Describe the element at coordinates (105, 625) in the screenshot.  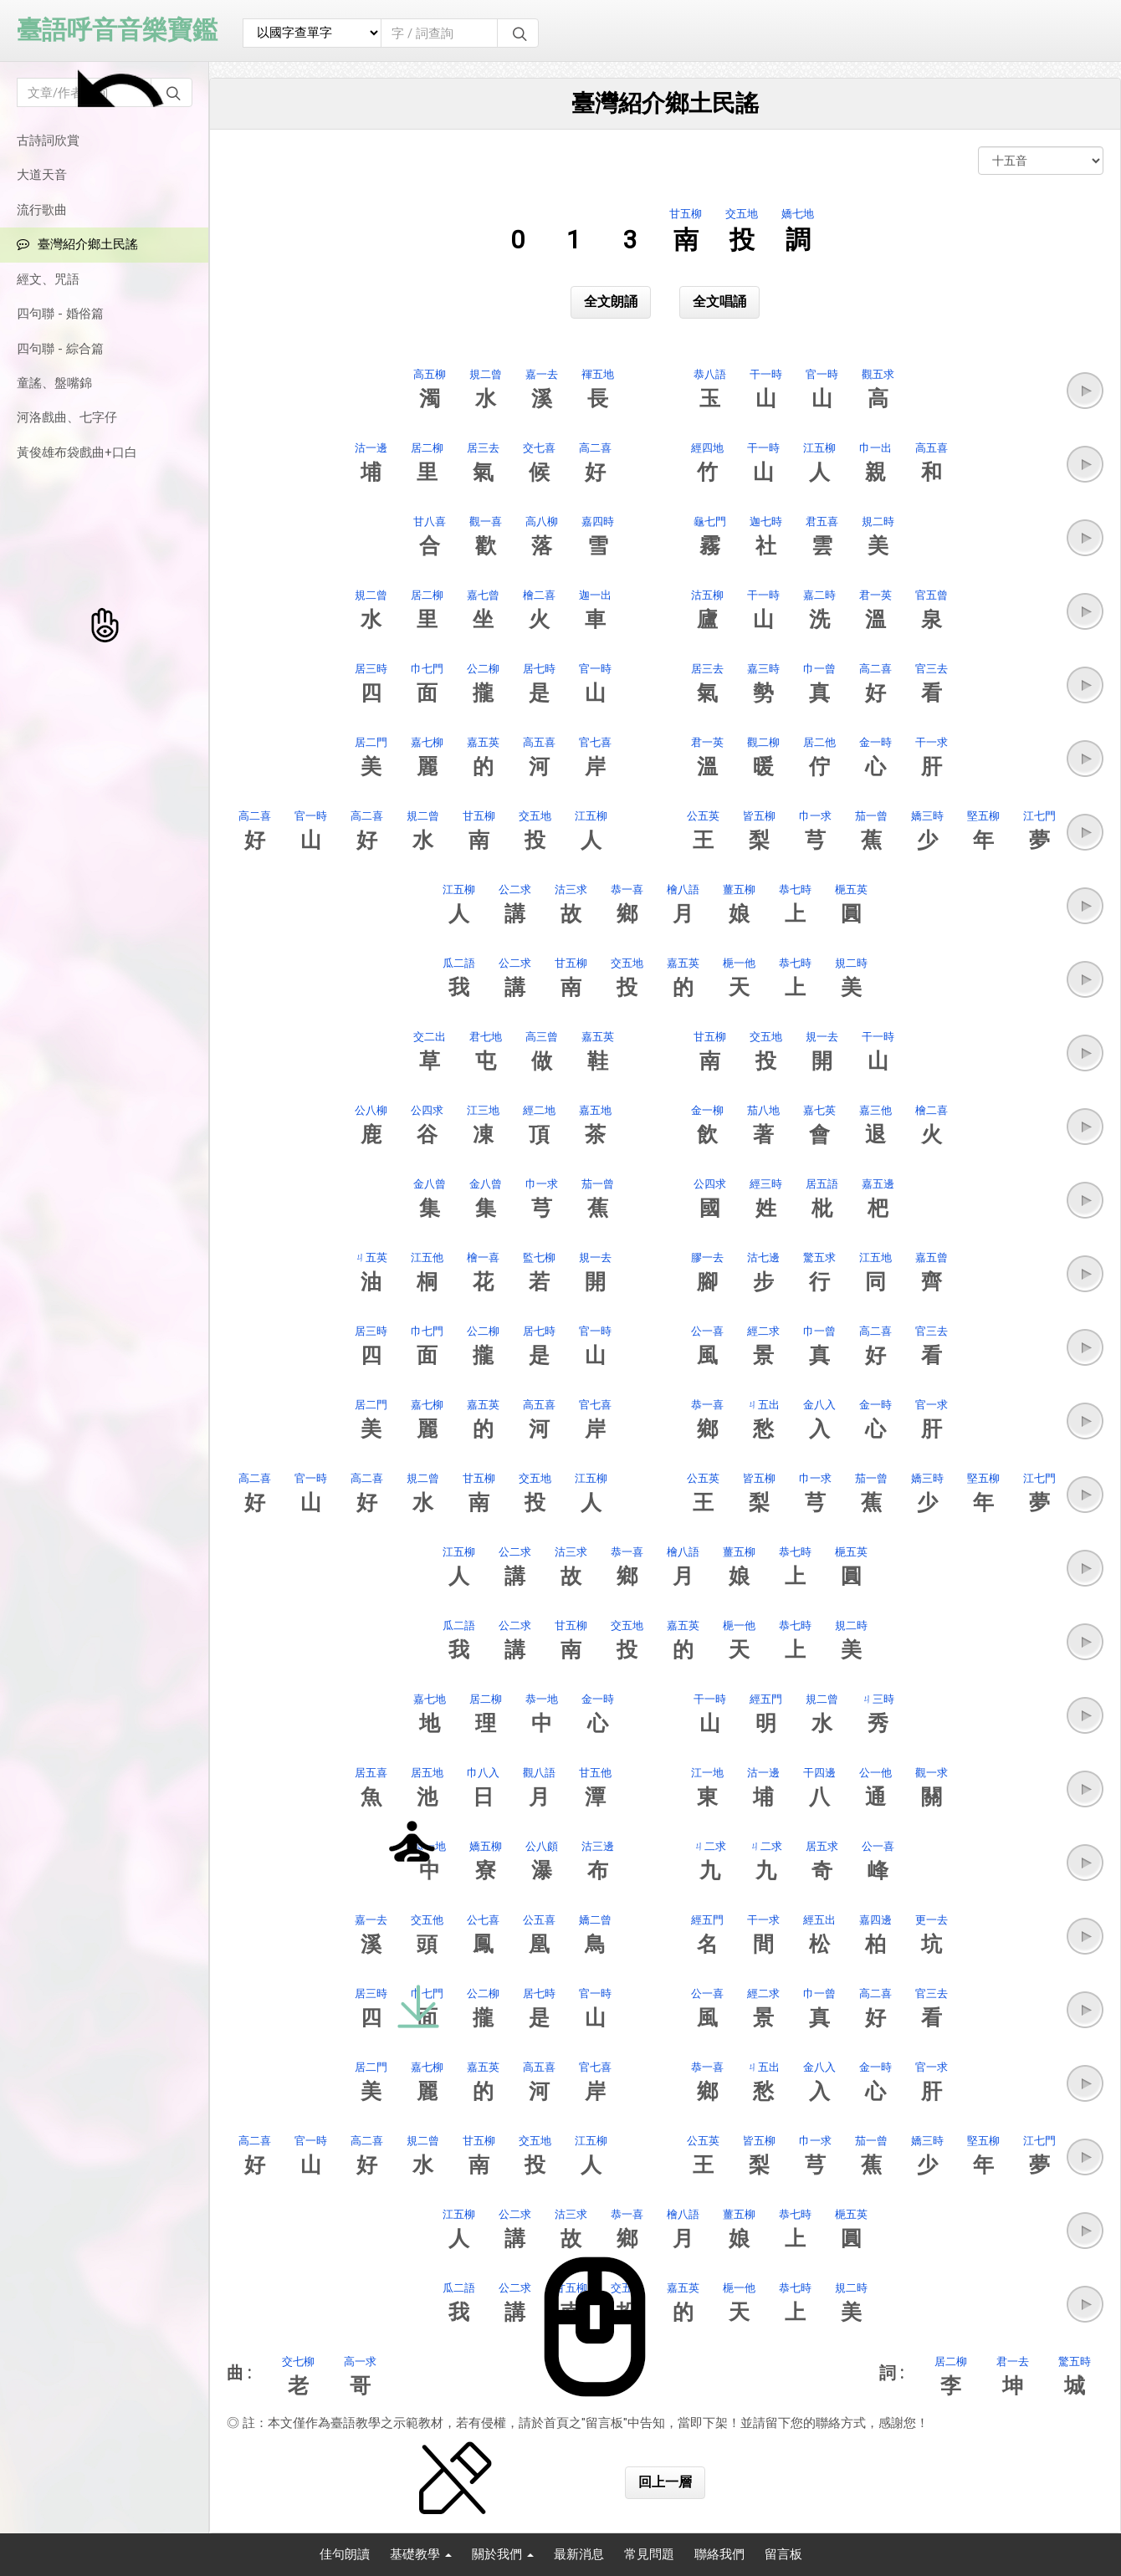
I see `access hand tracking or gesture recognition settings` at that location.